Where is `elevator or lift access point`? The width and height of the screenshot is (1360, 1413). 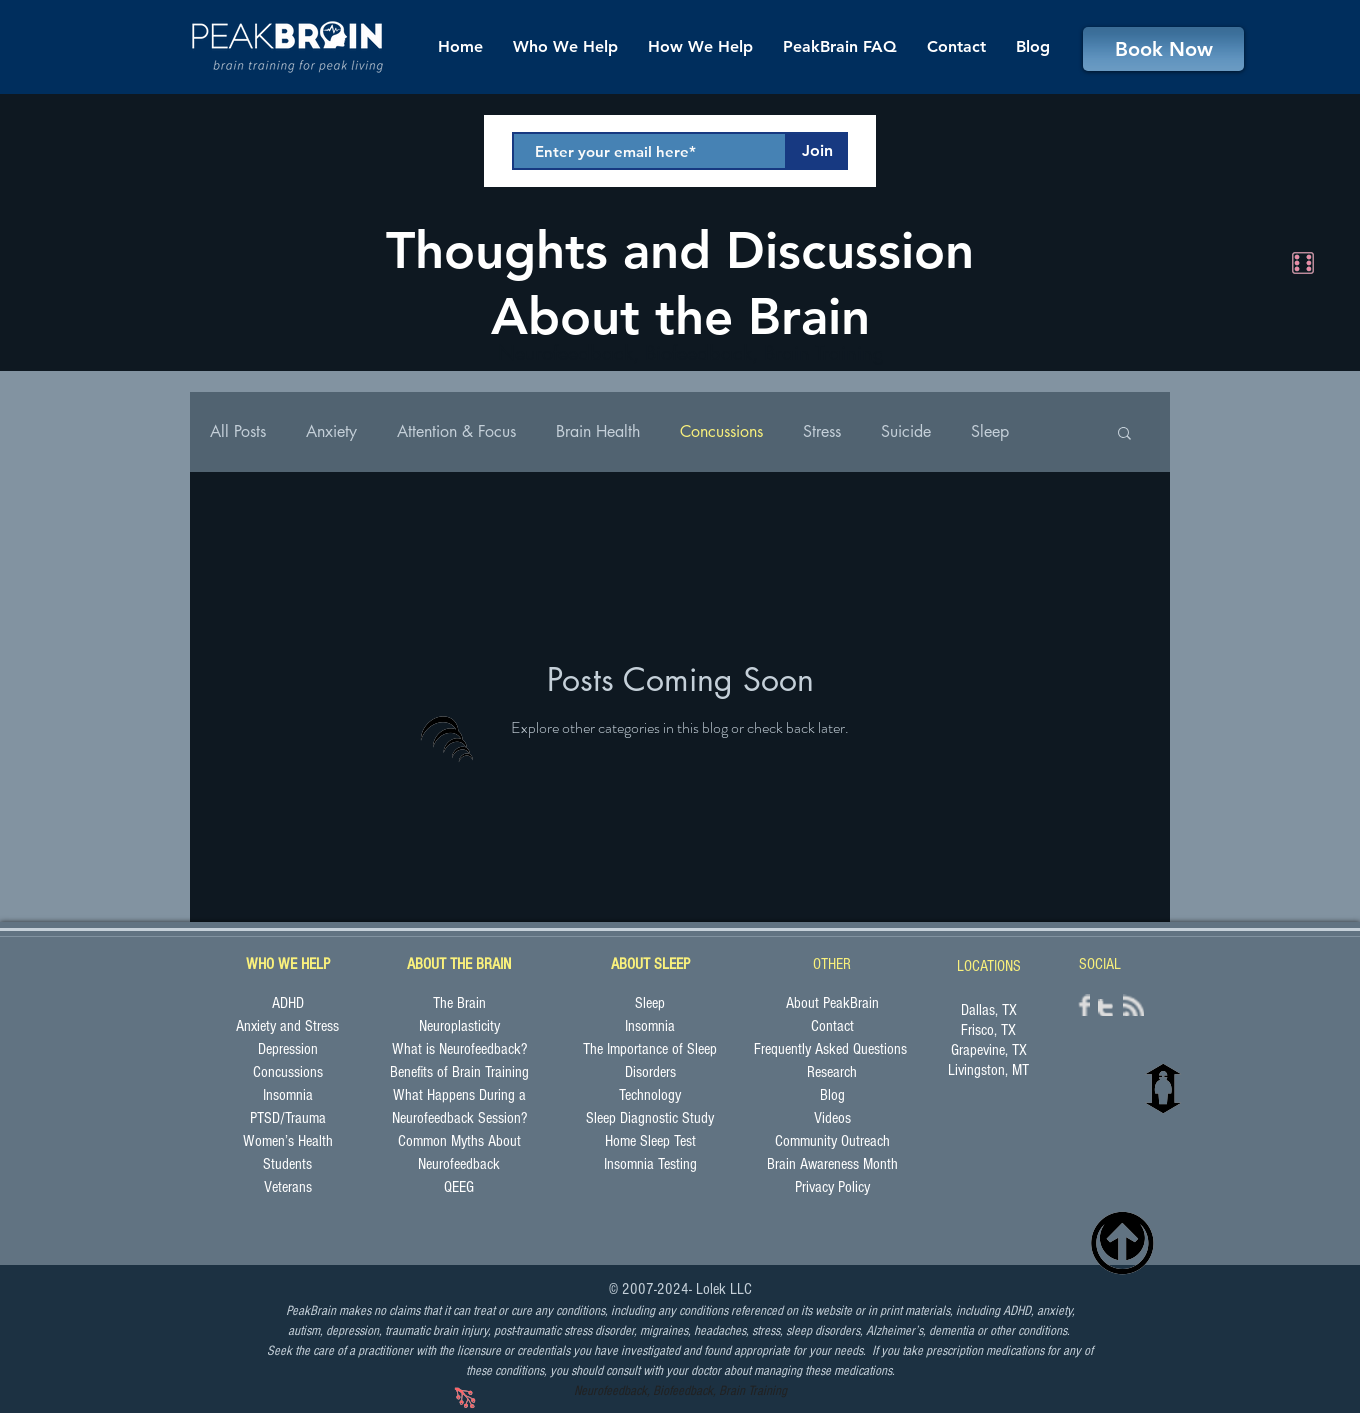 elevator or lift access point is located at coordinates (1163, 1088).